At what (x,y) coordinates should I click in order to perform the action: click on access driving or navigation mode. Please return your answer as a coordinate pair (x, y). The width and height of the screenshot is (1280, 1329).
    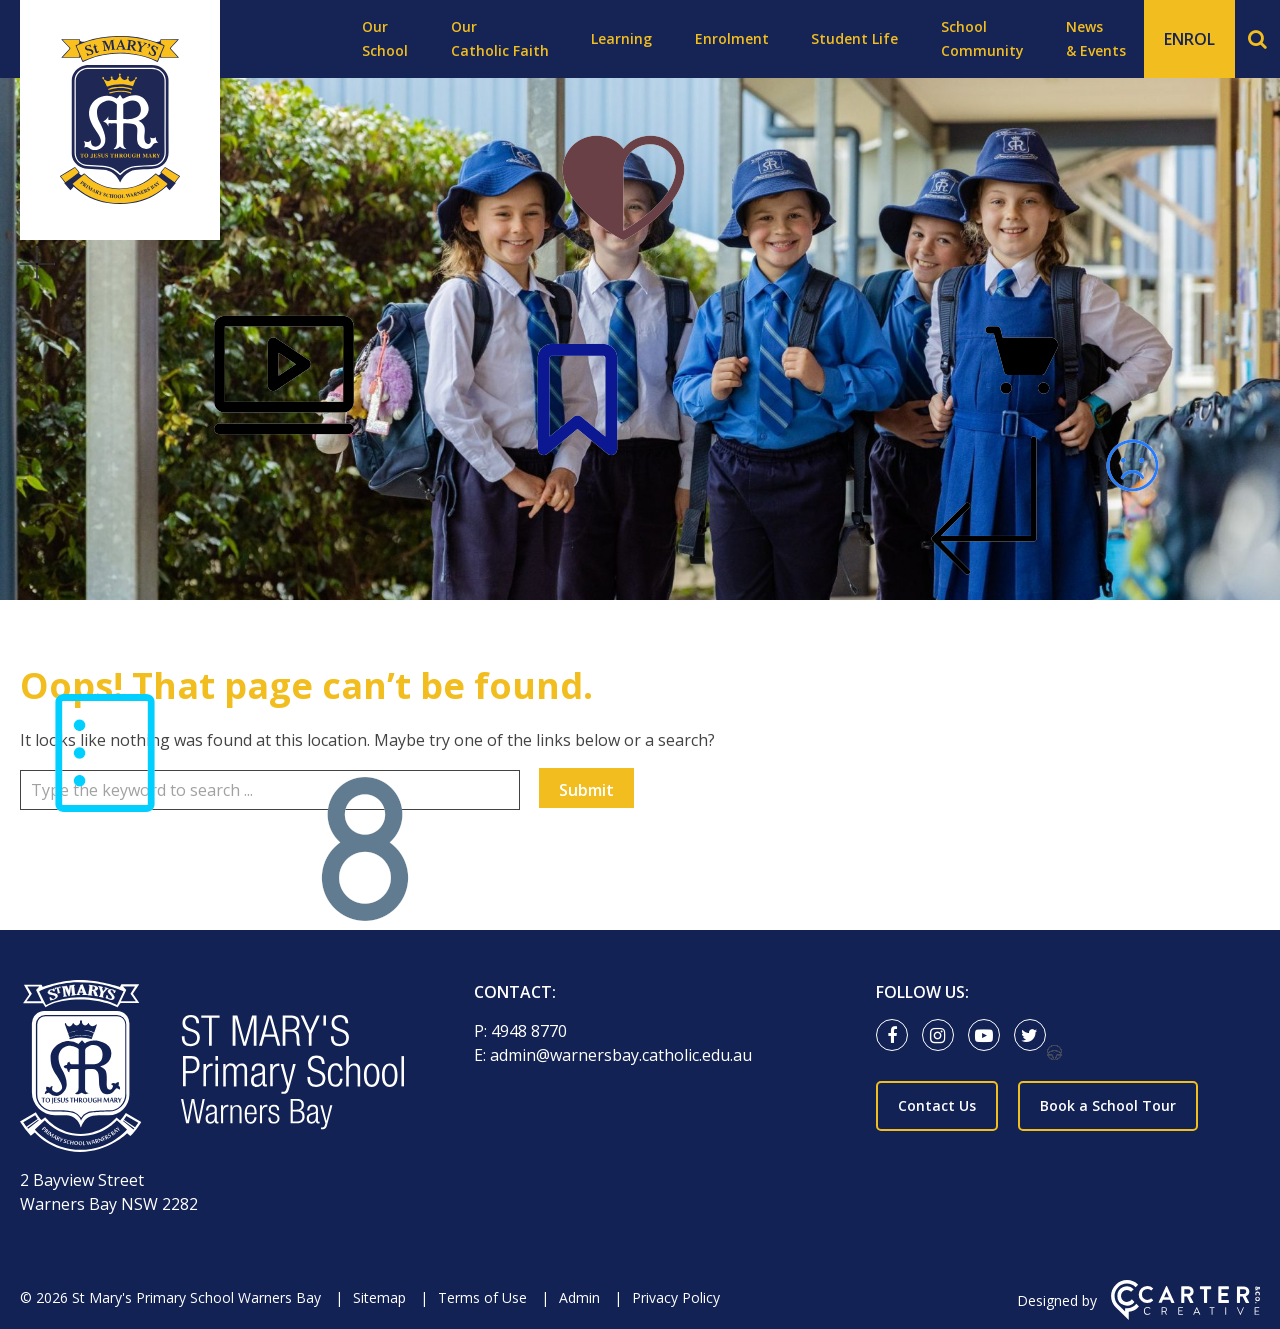
    Looking at the image, I should click on (1054, 1052).